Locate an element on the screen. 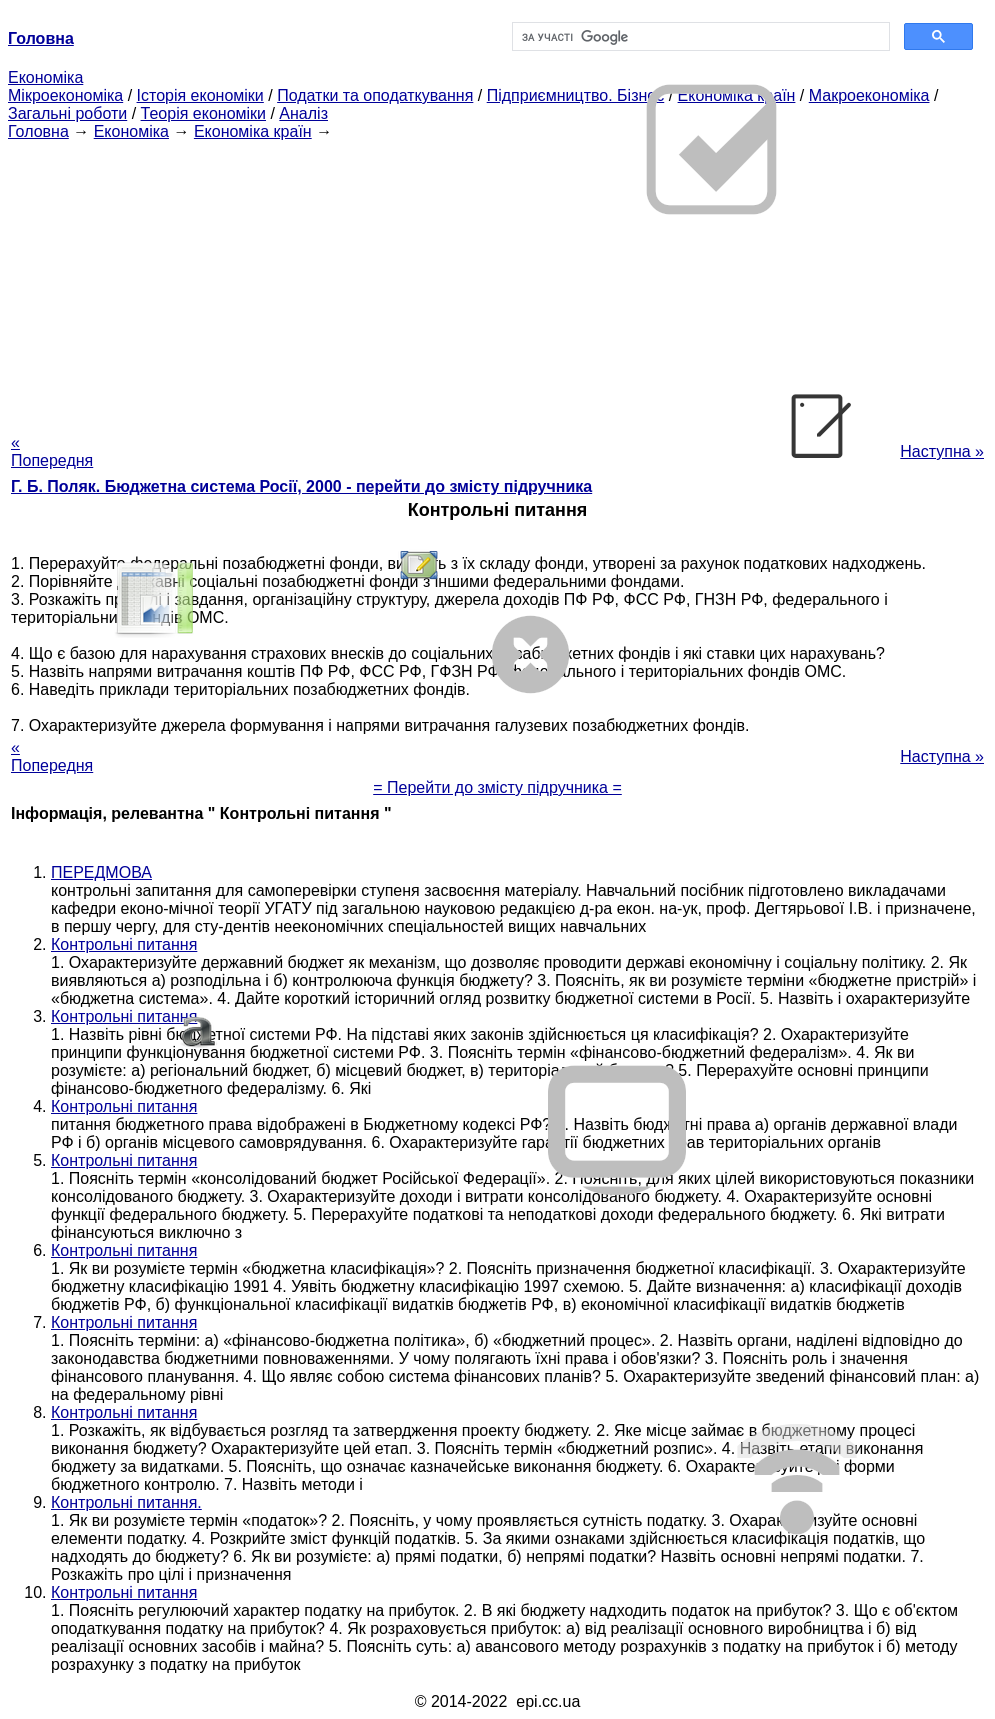 The width and height of the screenshot is (995, 1719). spreadsheet template file type is located at coordinates (154, 598).